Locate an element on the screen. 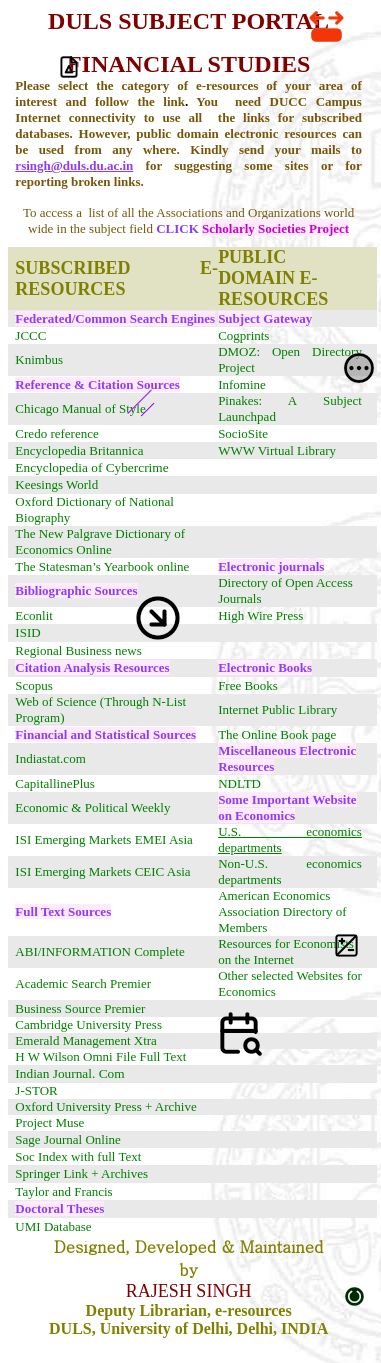  adjust exposure settings for a photo is located at coordinates (346, 945).